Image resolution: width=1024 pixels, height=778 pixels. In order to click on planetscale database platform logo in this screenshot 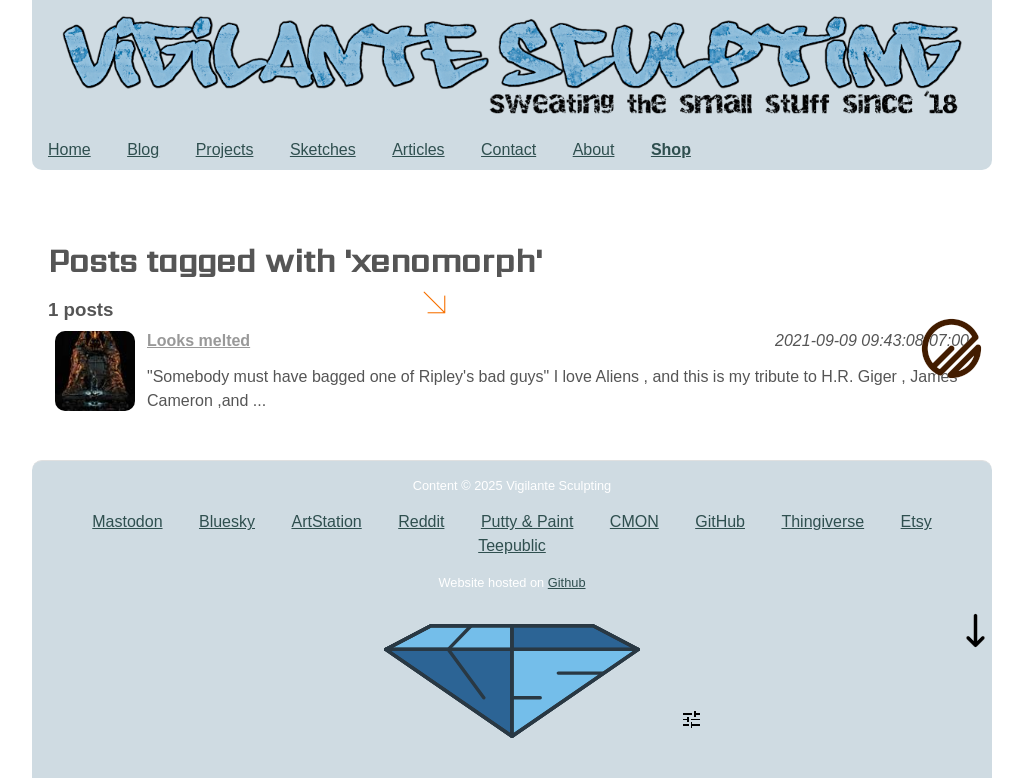, I will do `click(951, 348)`.